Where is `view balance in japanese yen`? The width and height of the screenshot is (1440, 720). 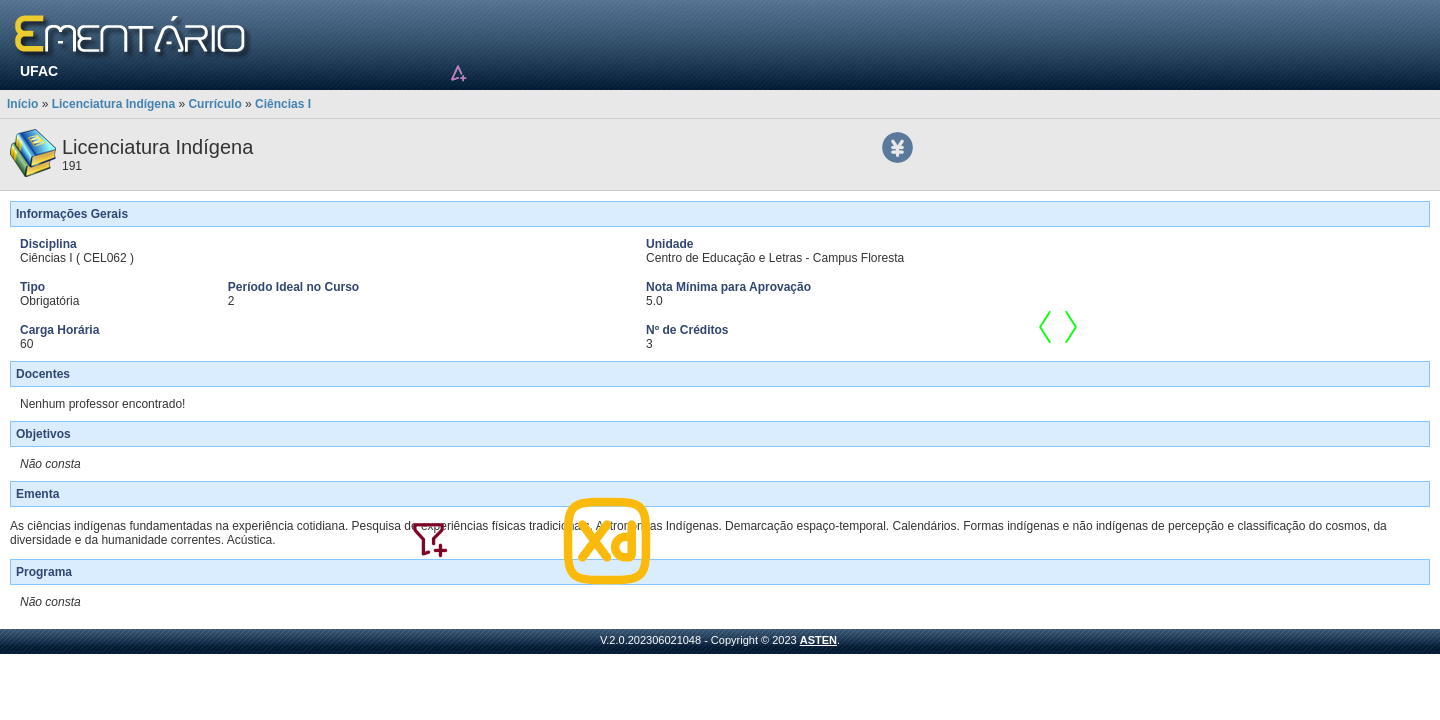
view balance in japanese yen is located at coordinates (897, 147).